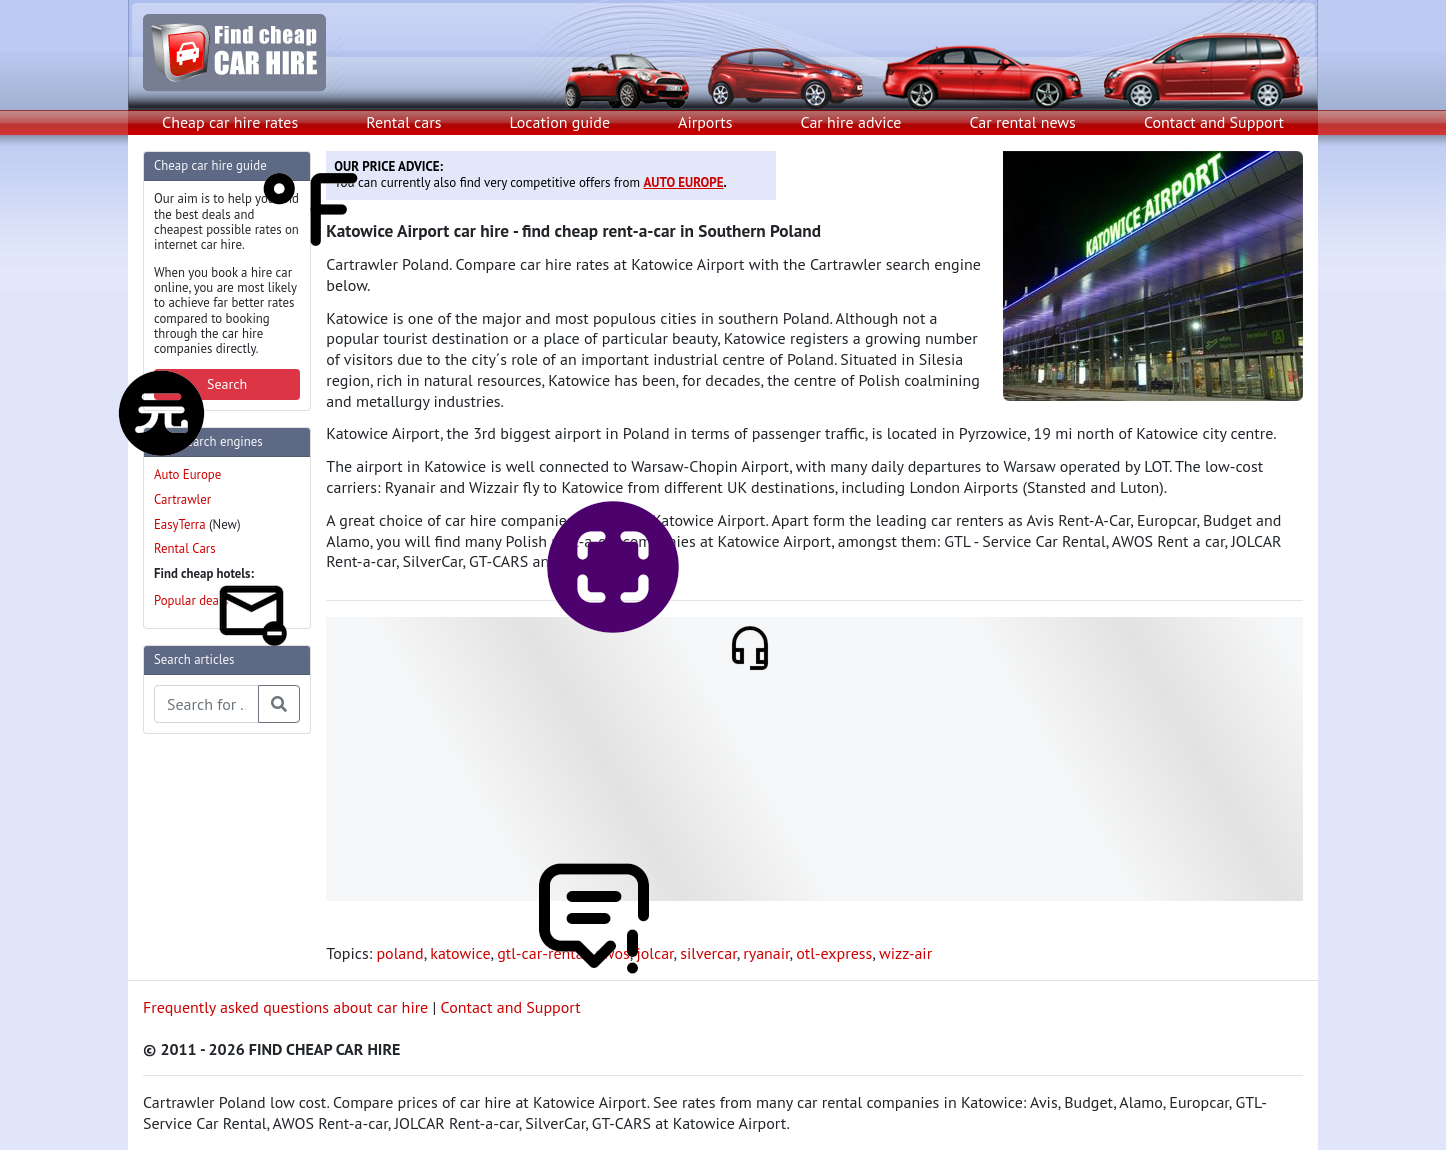  I want to click on chinese yuan currency indicator, so click(161, 416).